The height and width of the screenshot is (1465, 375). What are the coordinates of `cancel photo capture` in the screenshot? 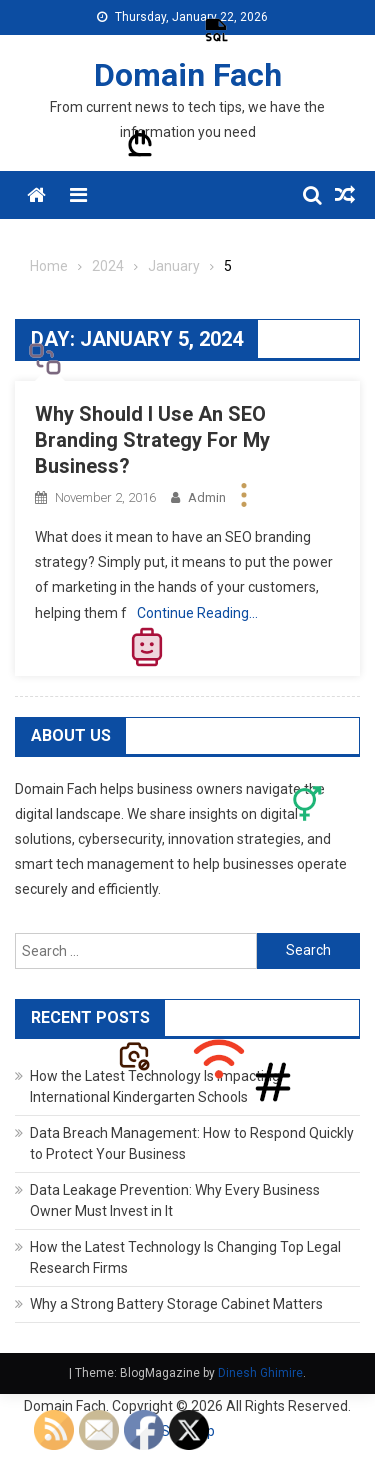 It's located at (134, 1055).